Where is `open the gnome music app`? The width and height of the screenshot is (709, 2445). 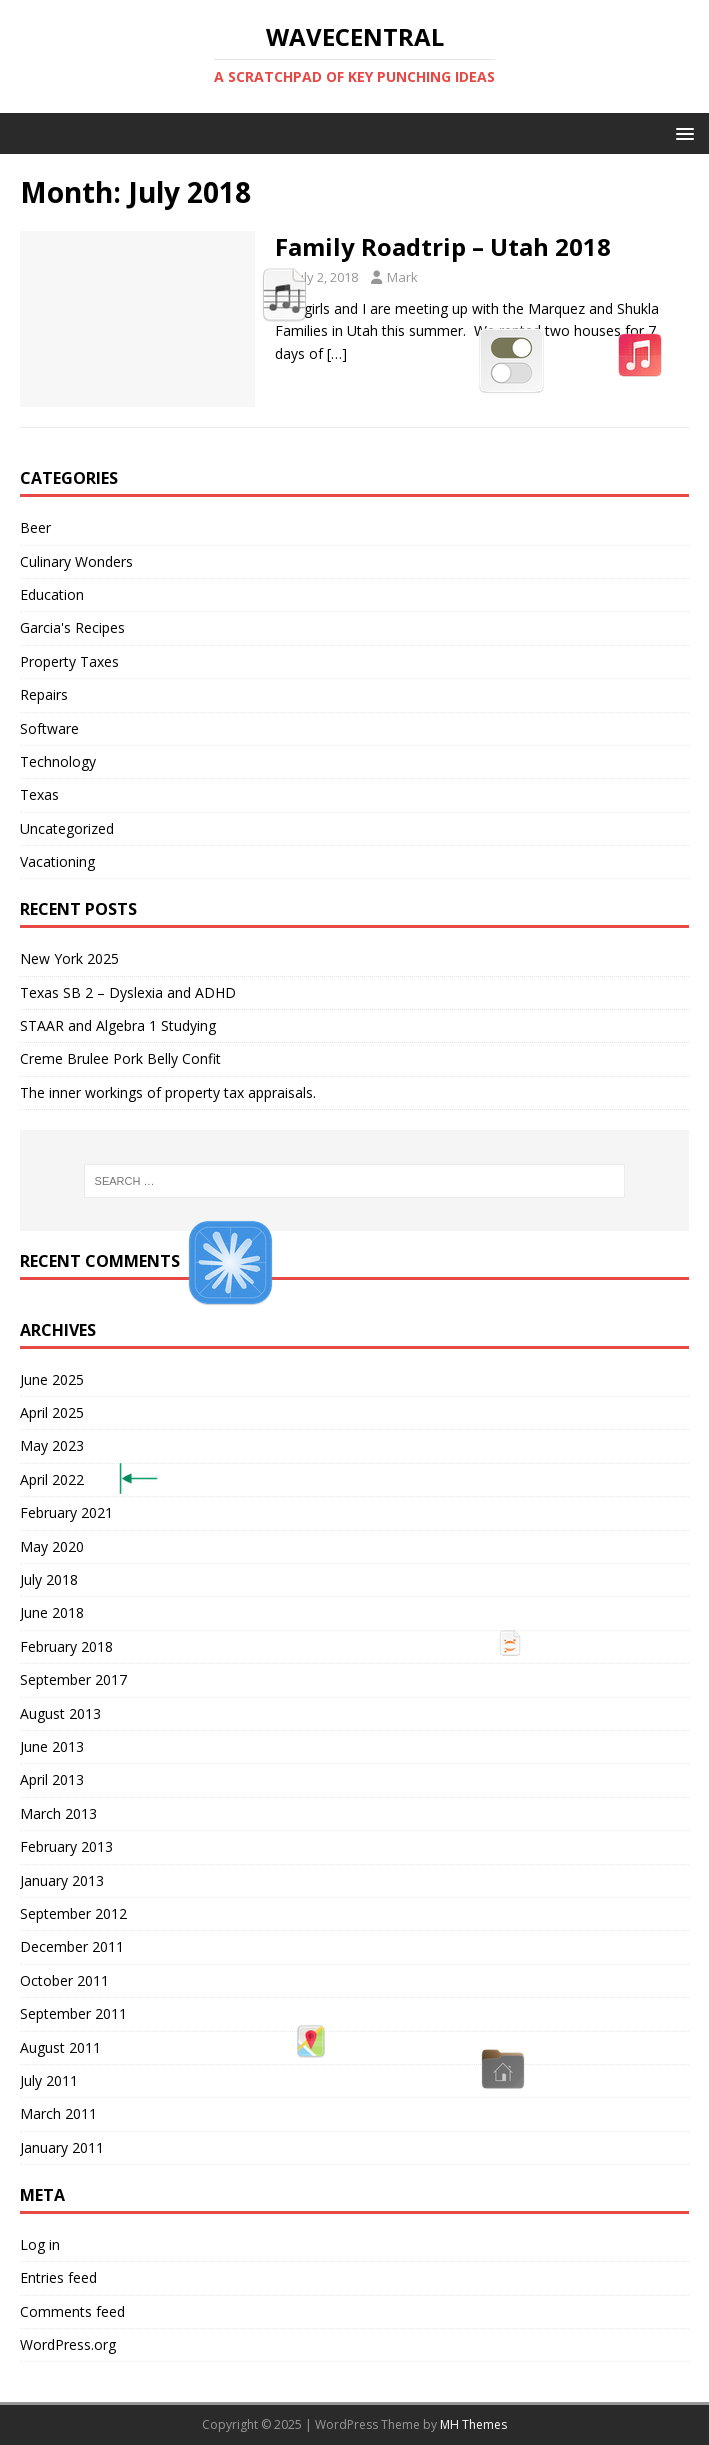
open the gnome music app is located at coordinates (640, 355).